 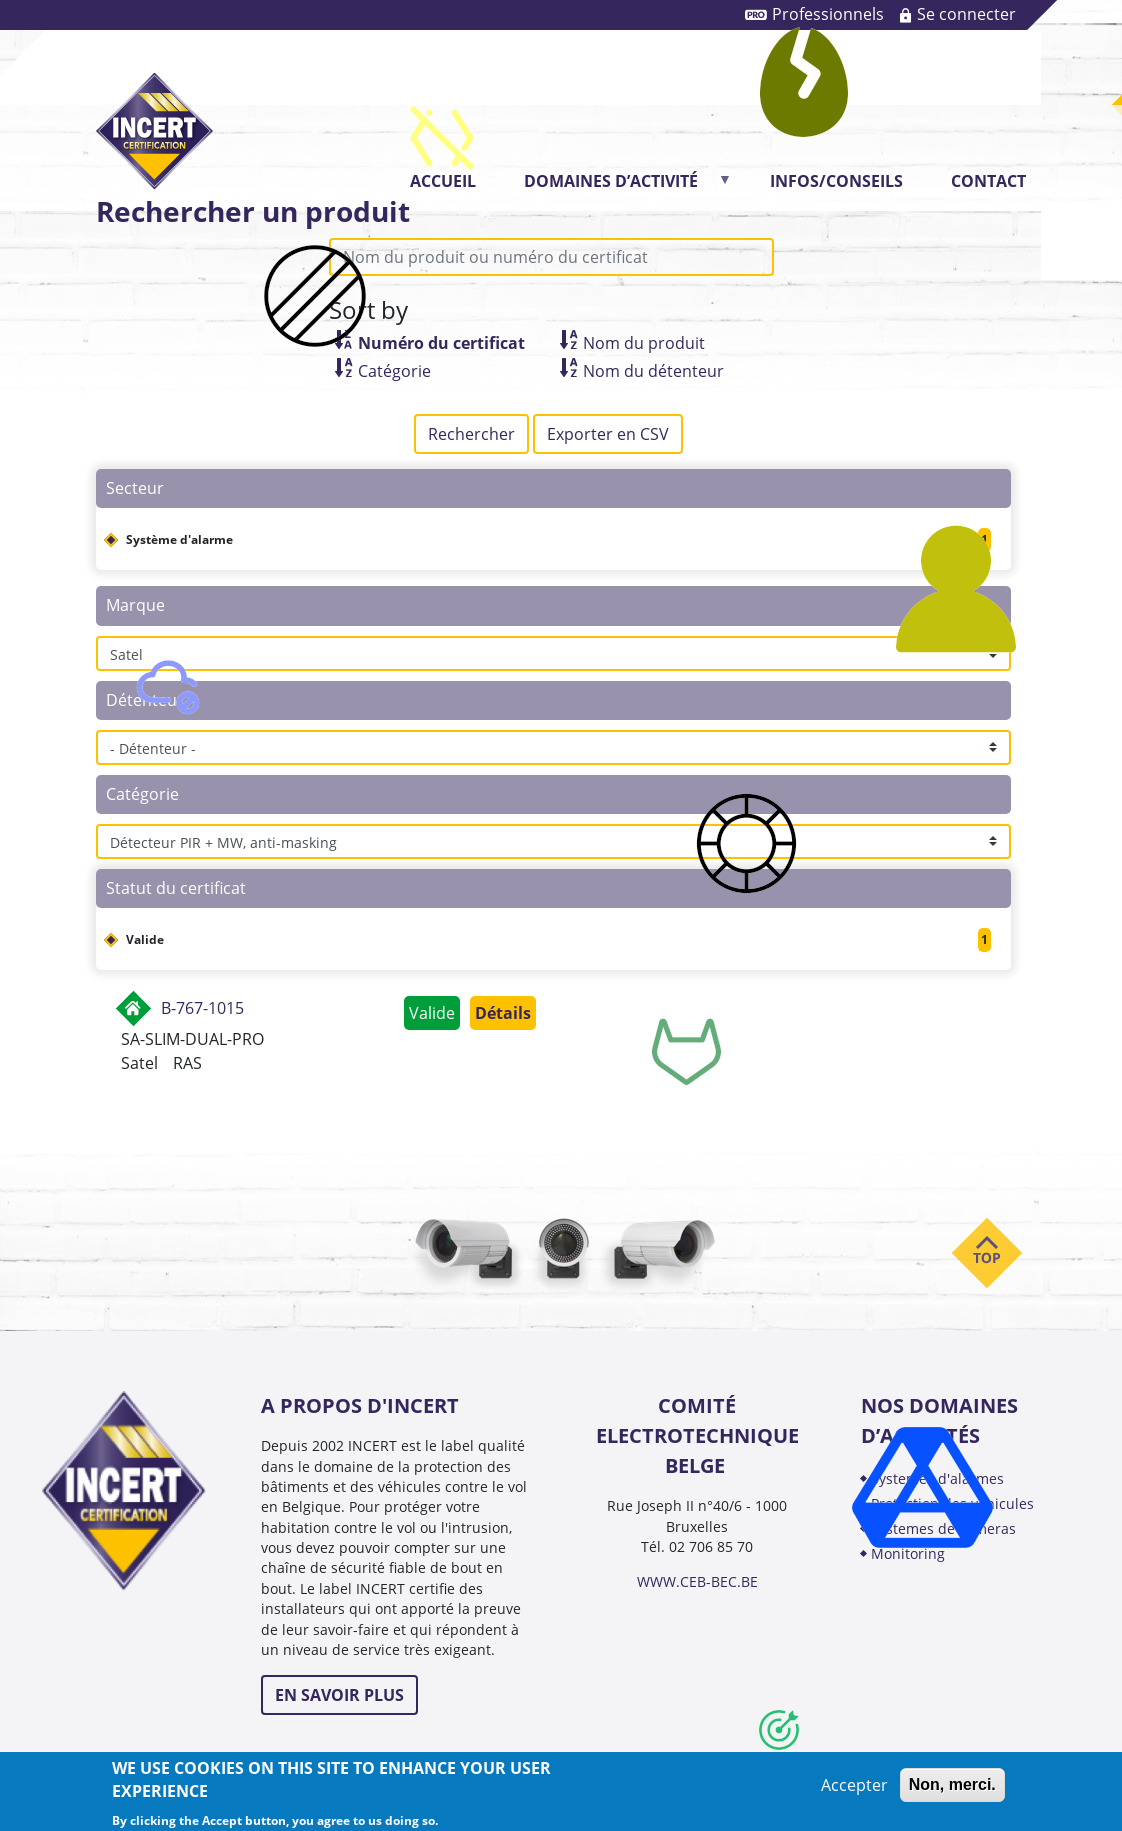 I want to click on disable code or markup view, so click(x=442, y=138).